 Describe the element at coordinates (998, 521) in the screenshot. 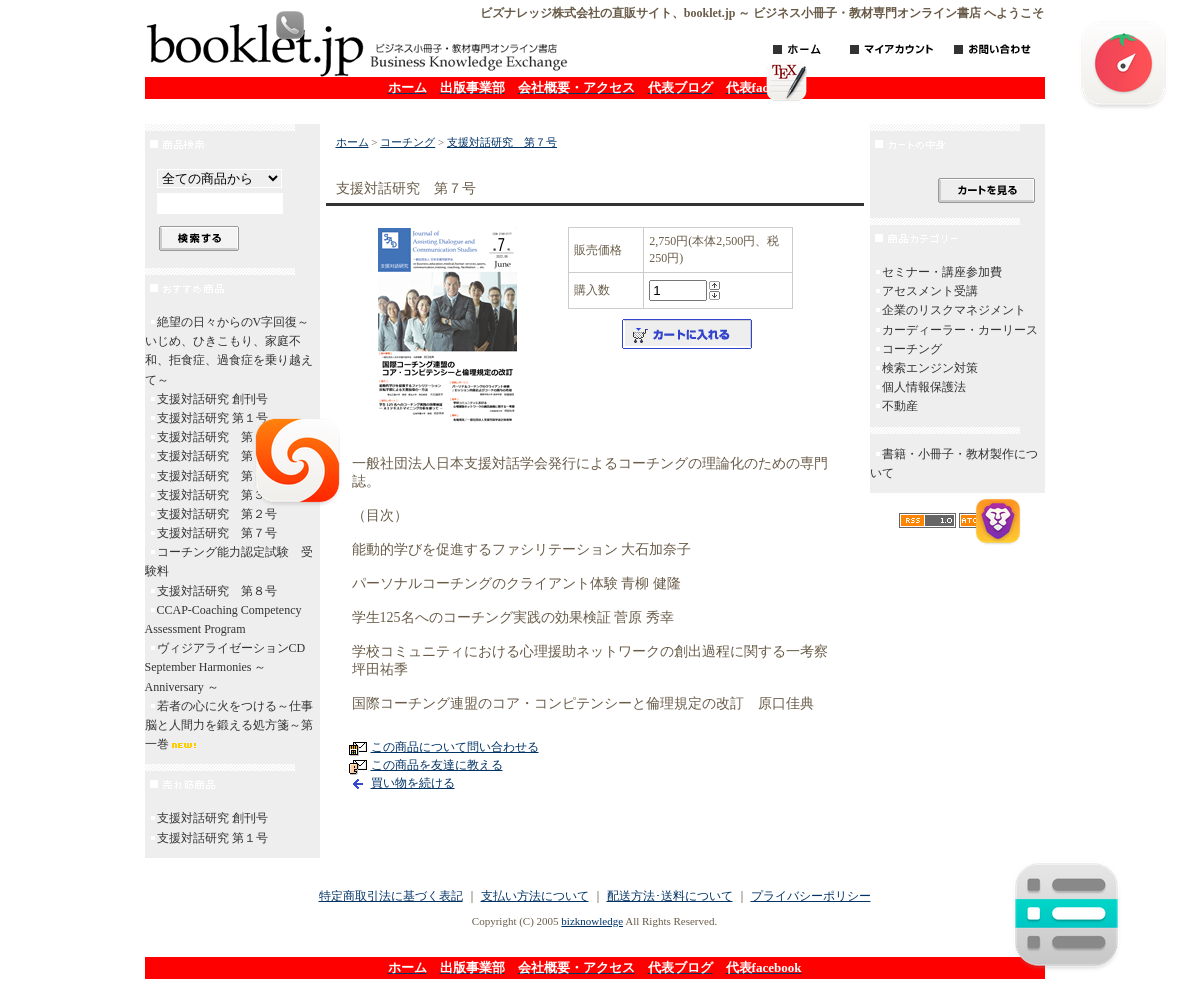

I see `launch brave nightly browser` at that location.